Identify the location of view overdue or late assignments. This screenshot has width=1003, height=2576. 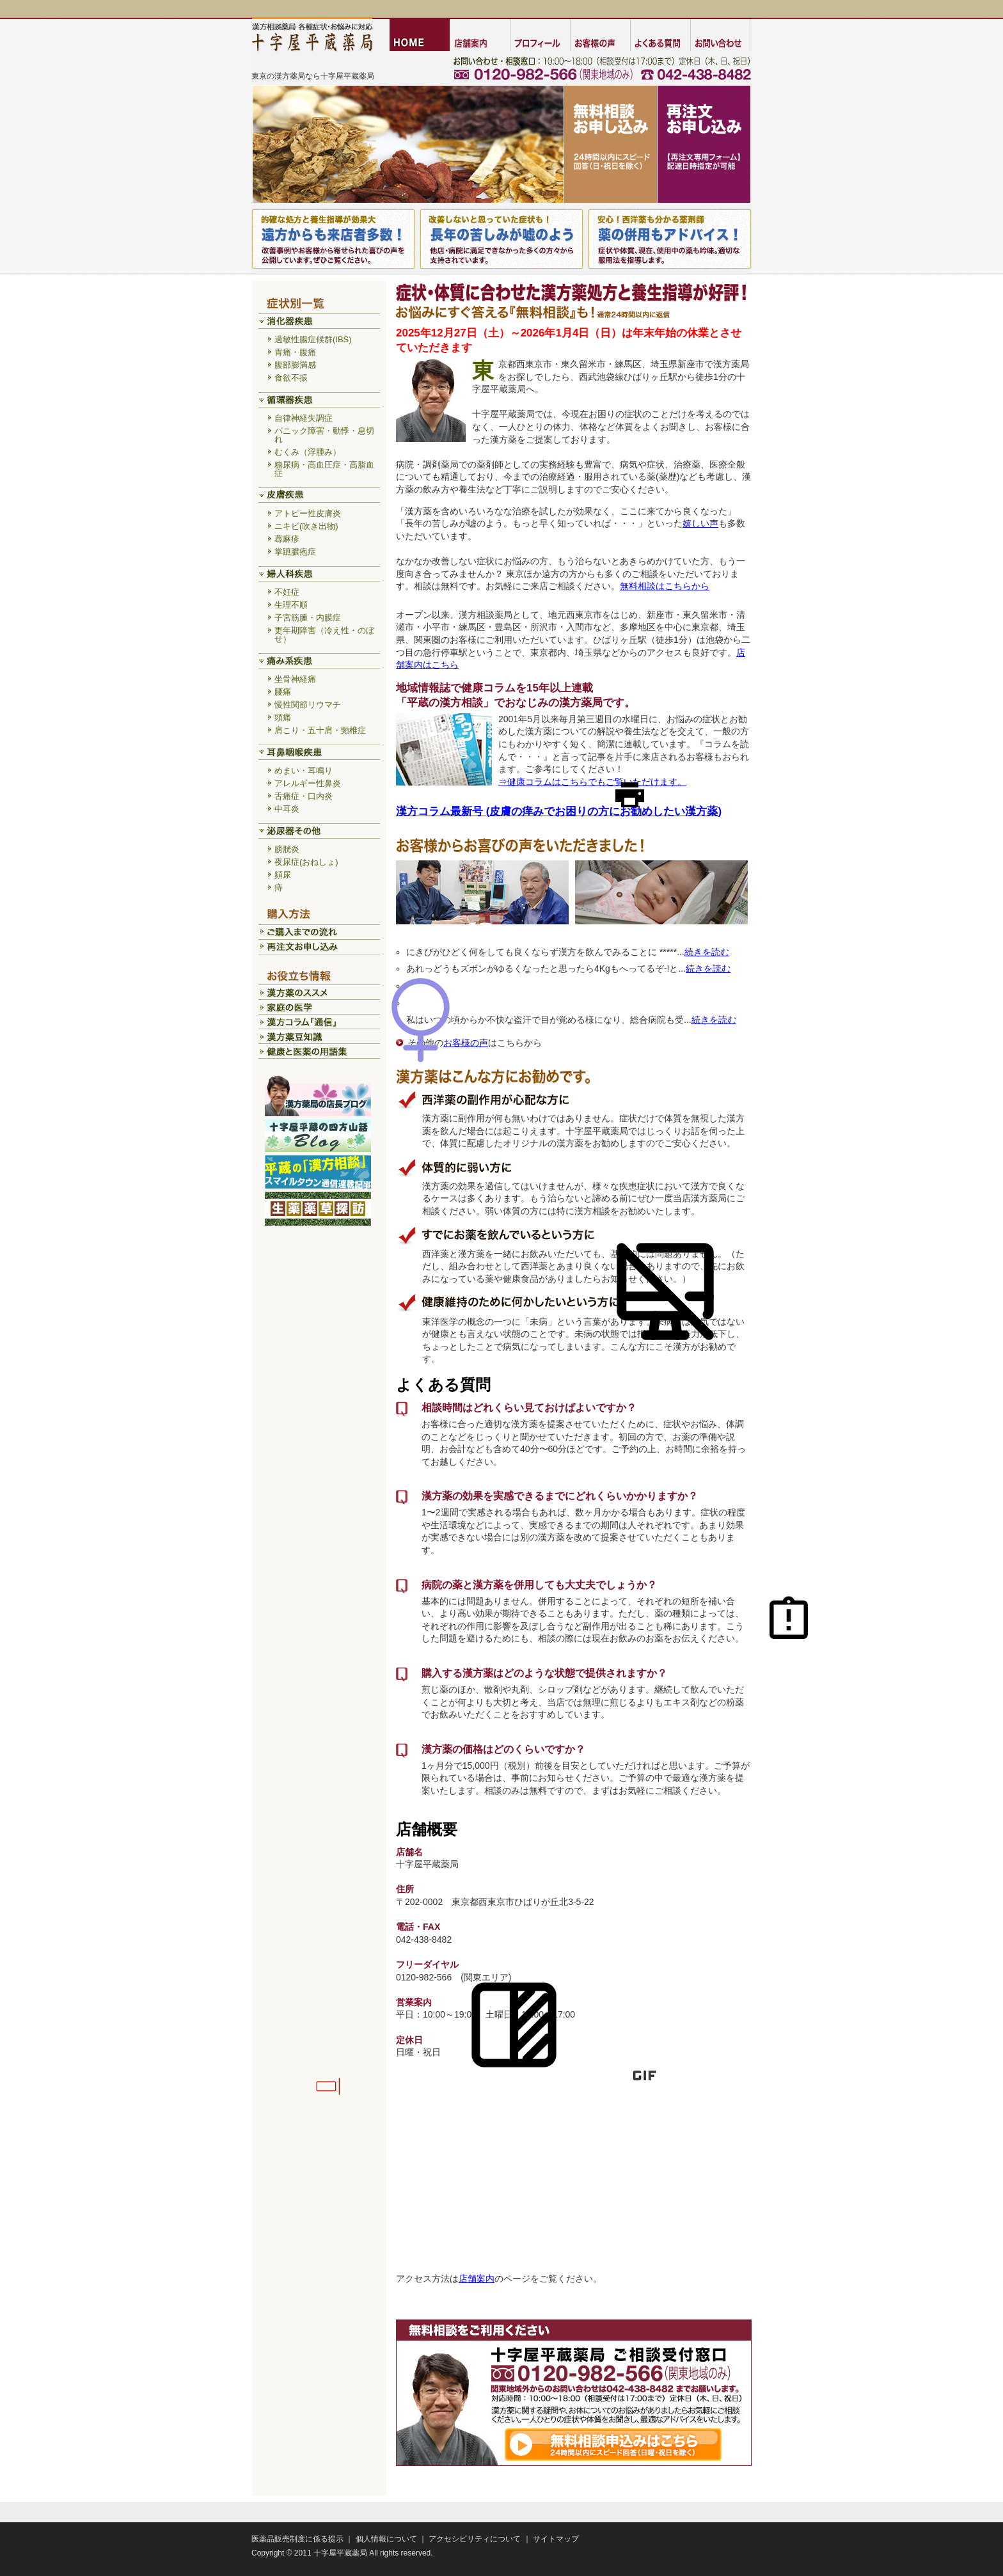
(789, 1620).